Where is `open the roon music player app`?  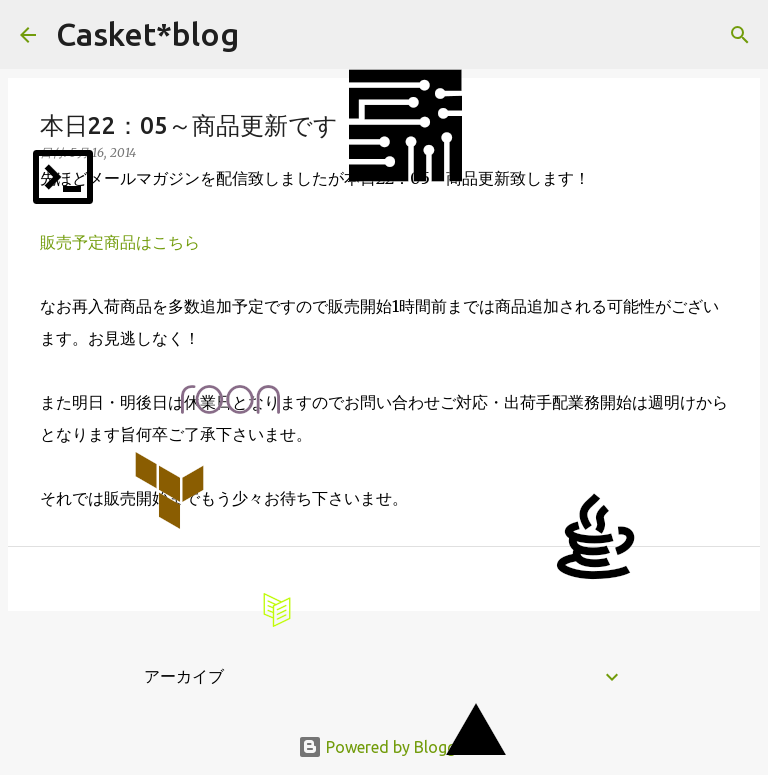
open the roon music player app is located at coordinates (230, 399).